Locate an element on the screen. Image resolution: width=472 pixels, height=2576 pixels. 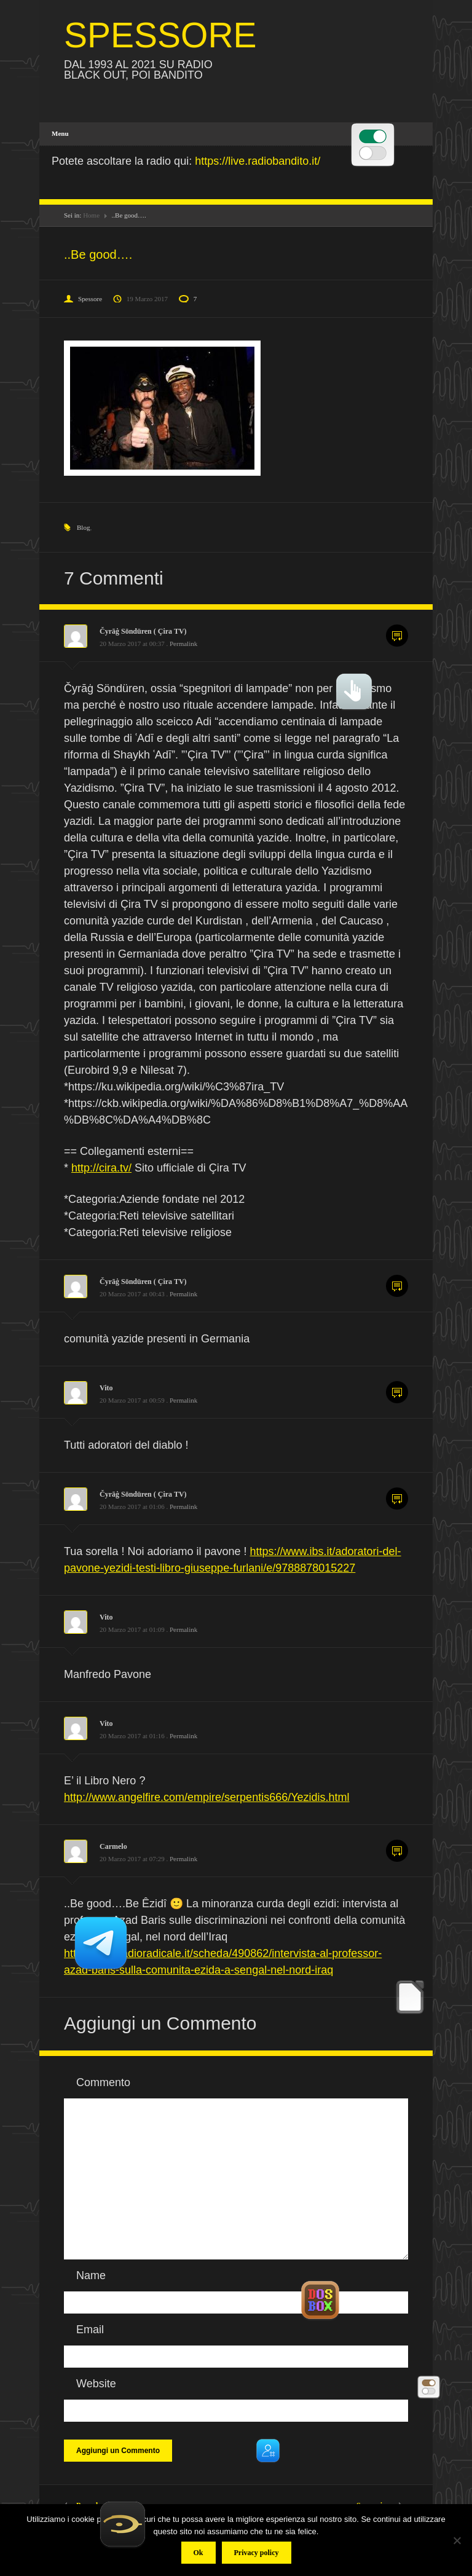
launch dosbox-x emulator is located at coordinates (320, 2300).